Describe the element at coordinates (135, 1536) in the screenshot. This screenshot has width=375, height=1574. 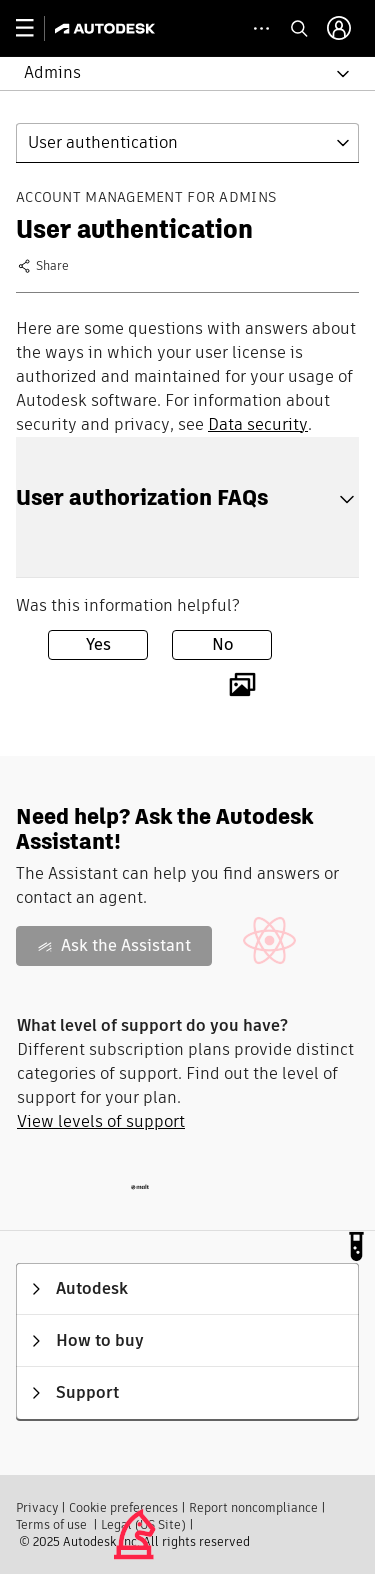
I see `play chess game` at that location.